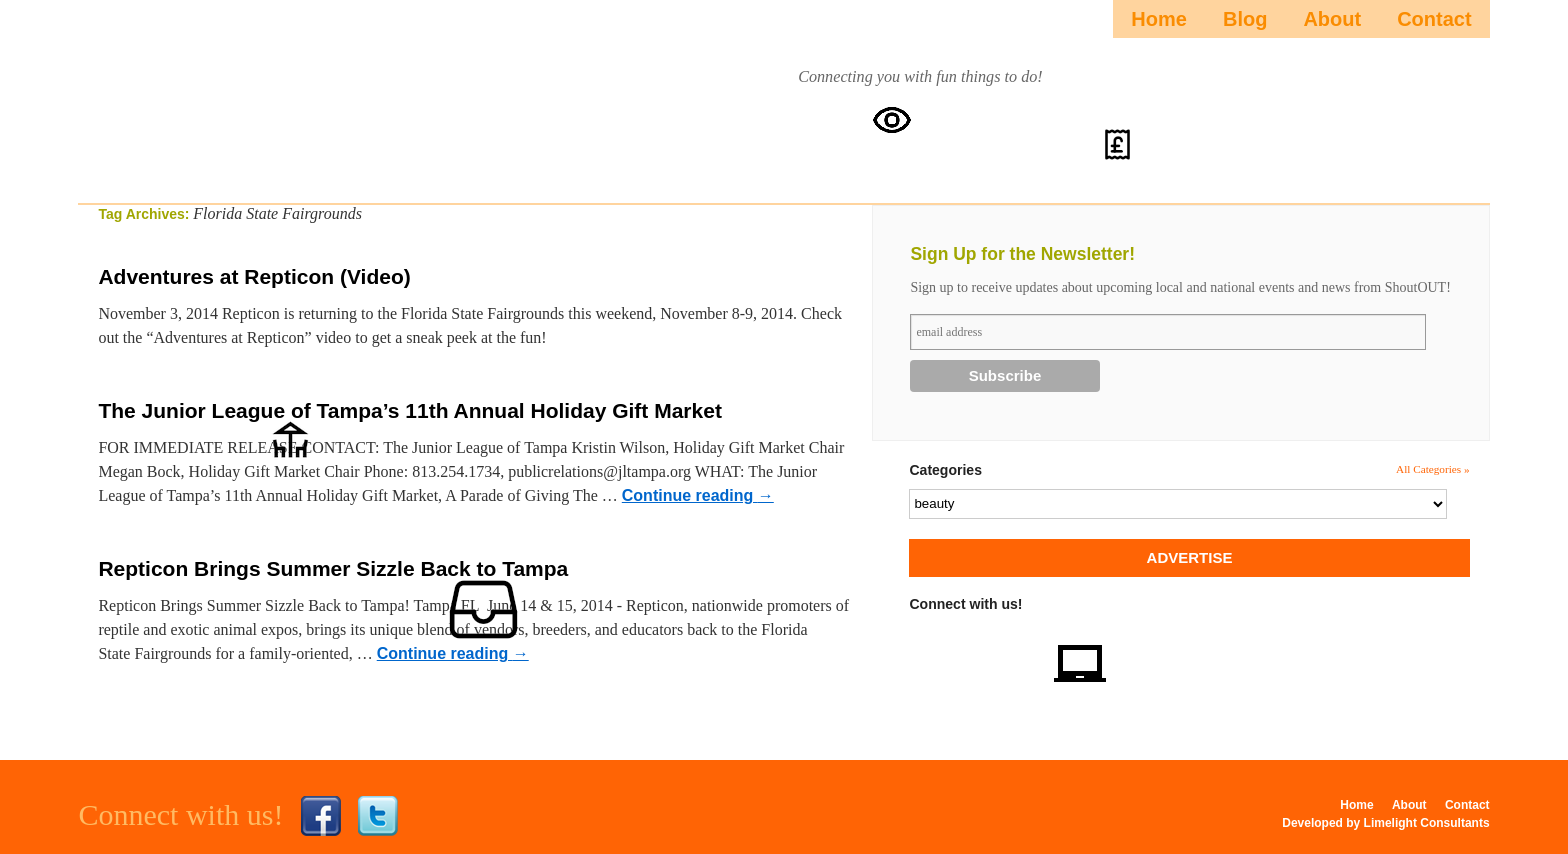  Describe the element at coordinates (1117, 144) in the screenshot. I see `view receipt or transaction in pounds sterling` at that location.